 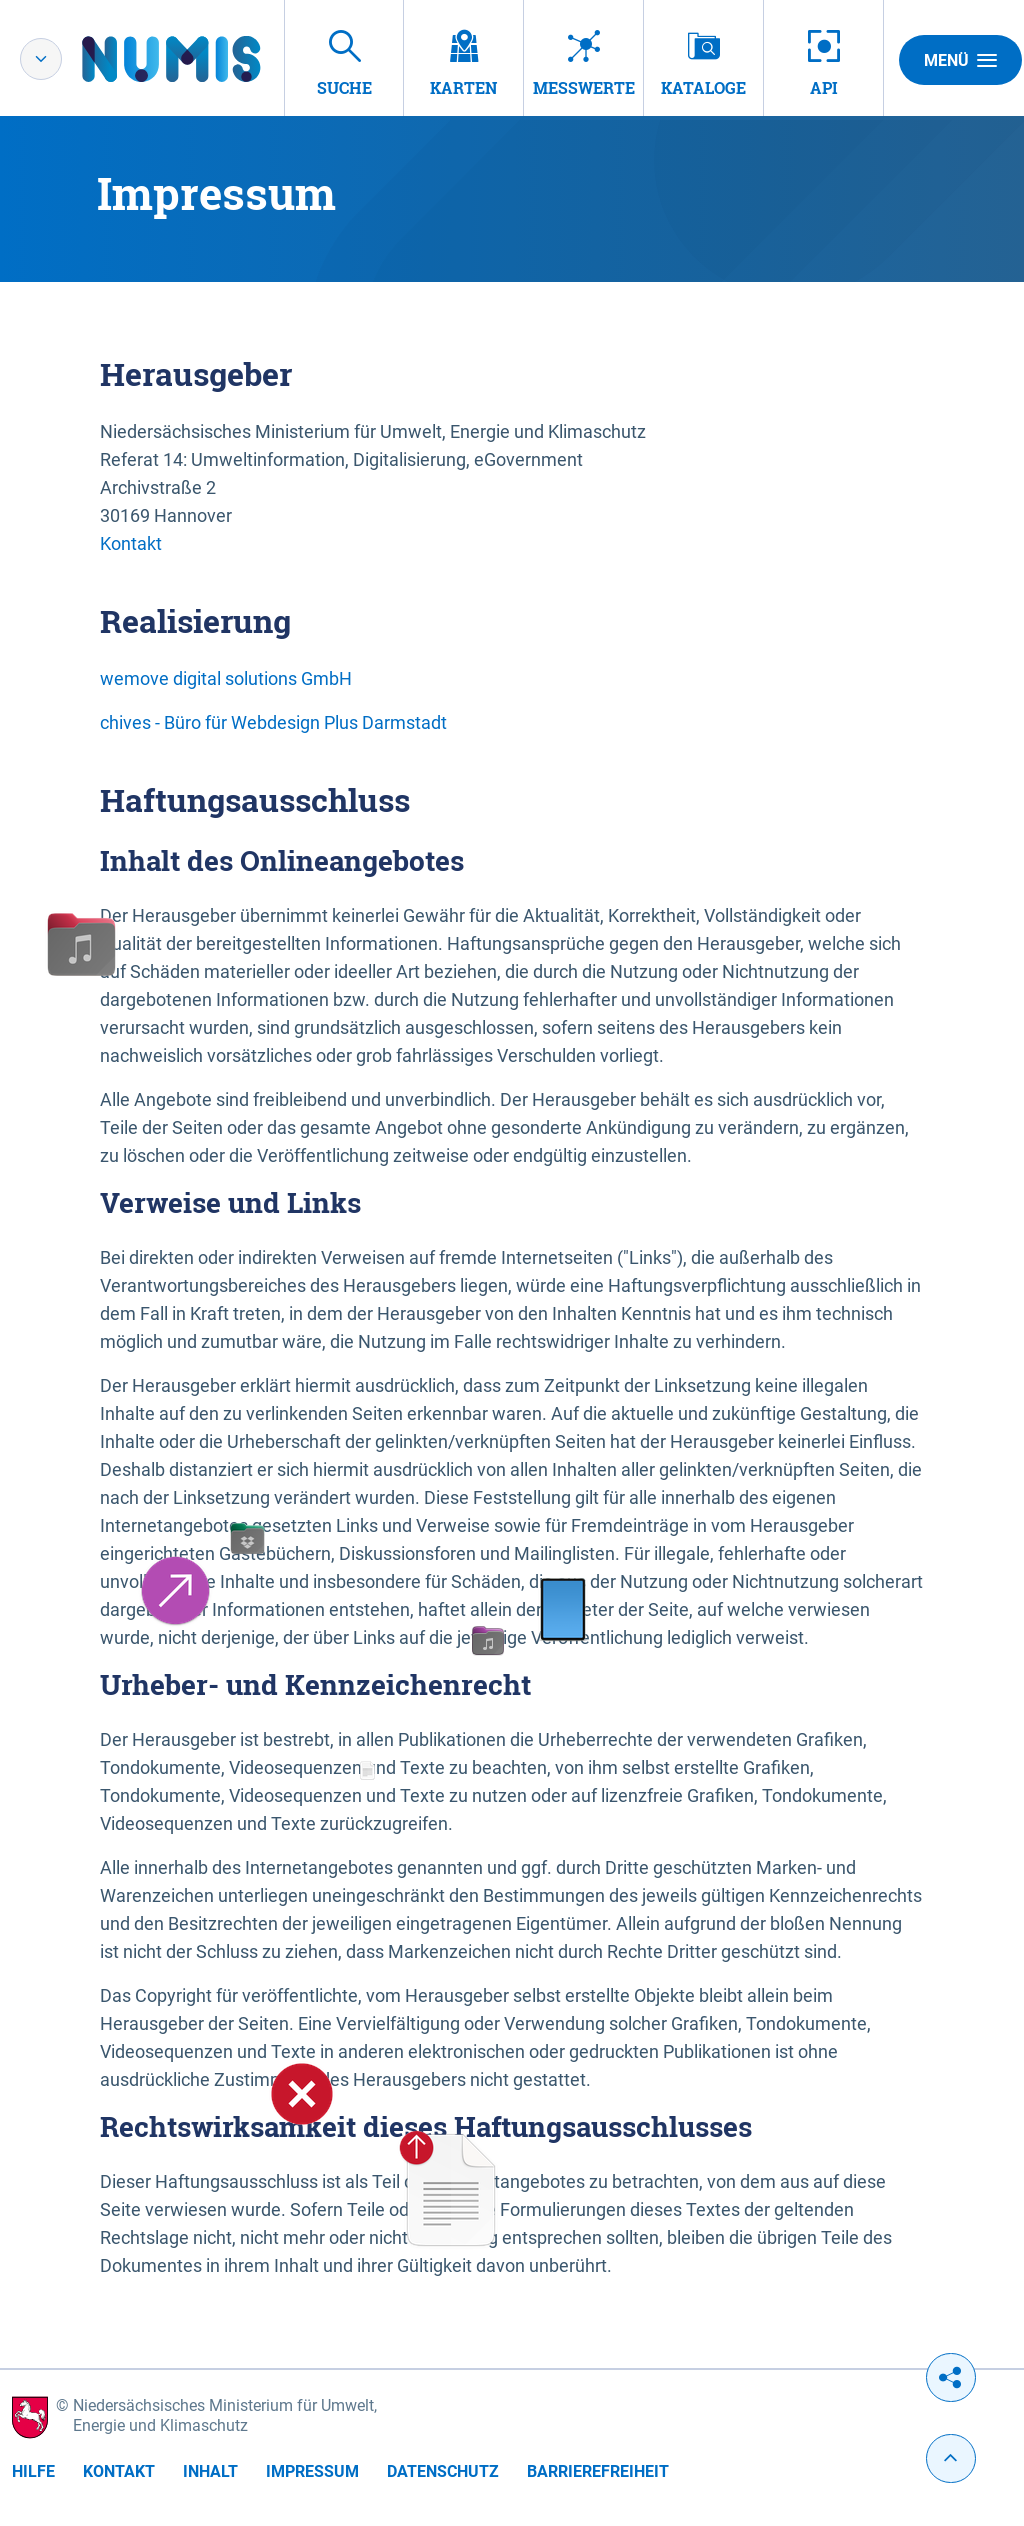 What do you see at coordinates (367, 1770) in the screenshot?
I see `open a text file` at bounding box center [367, 1770].